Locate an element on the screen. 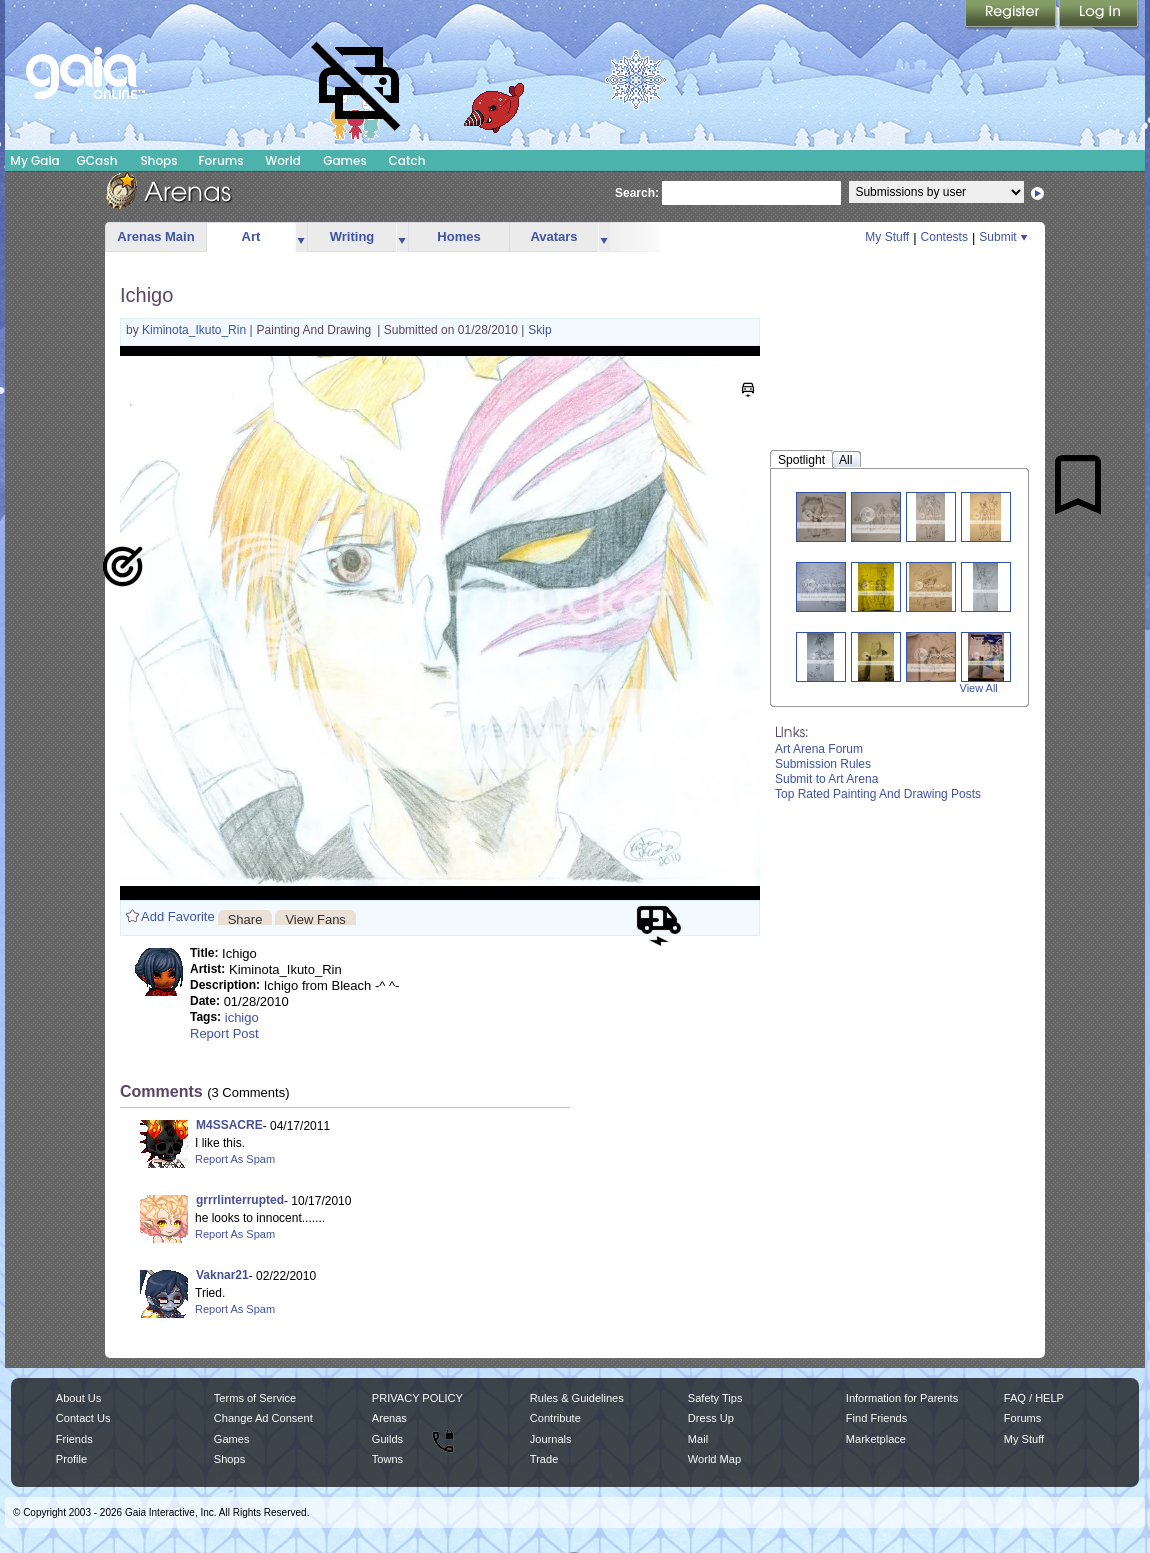 This screenshot has width=1150, height=1553. select electric rickshaw as transport option is located at coordinates (659, 924).